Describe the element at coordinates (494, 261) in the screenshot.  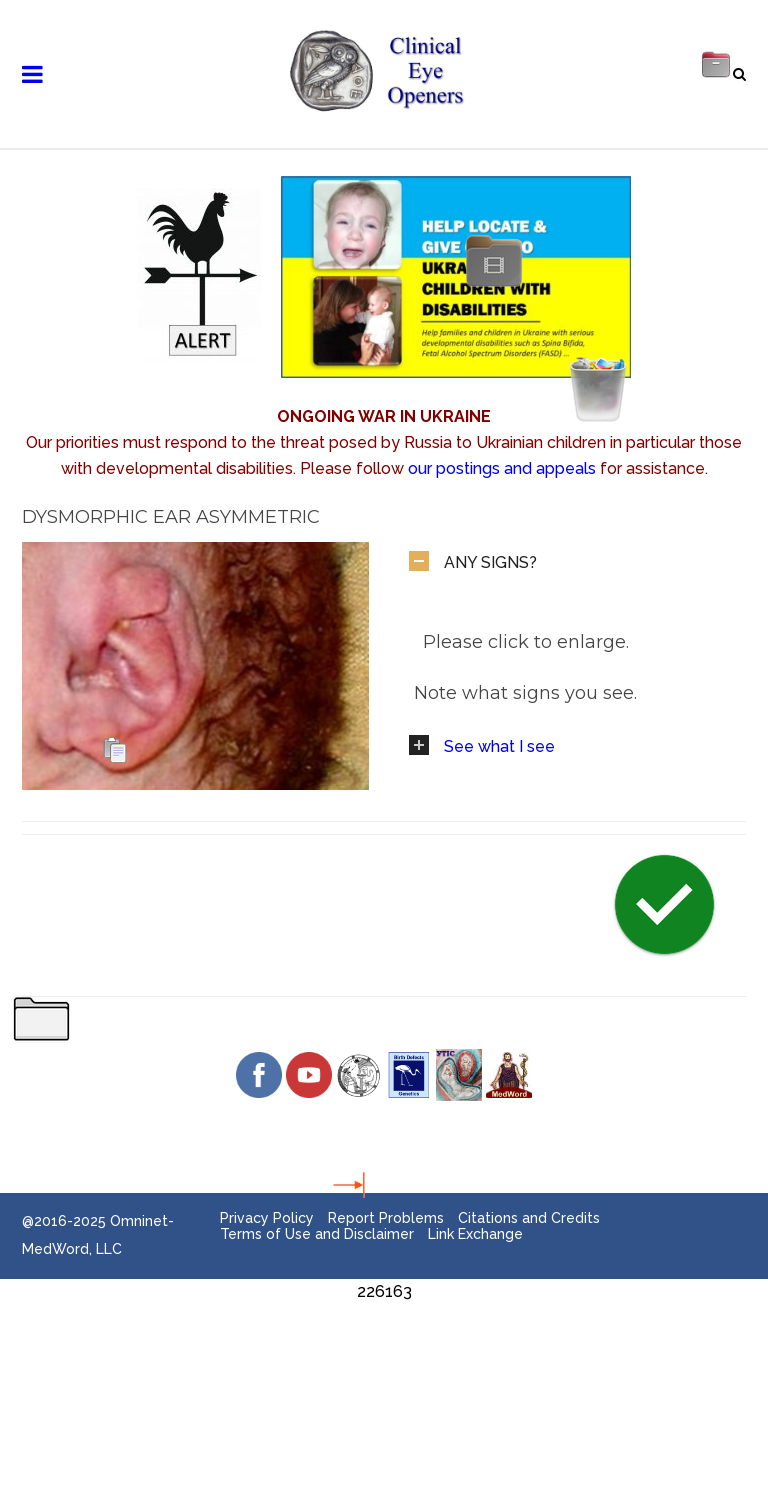
I see `open your videos folder` at that location.